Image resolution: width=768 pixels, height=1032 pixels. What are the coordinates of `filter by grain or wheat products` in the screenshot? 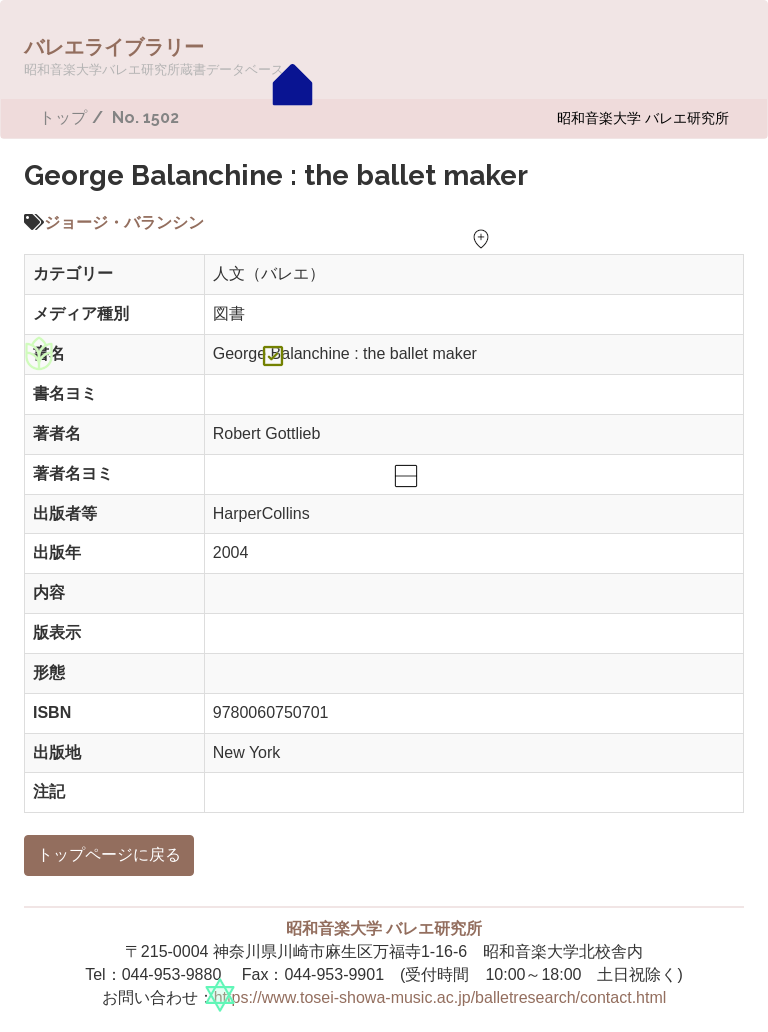 It's located at (39, 354).